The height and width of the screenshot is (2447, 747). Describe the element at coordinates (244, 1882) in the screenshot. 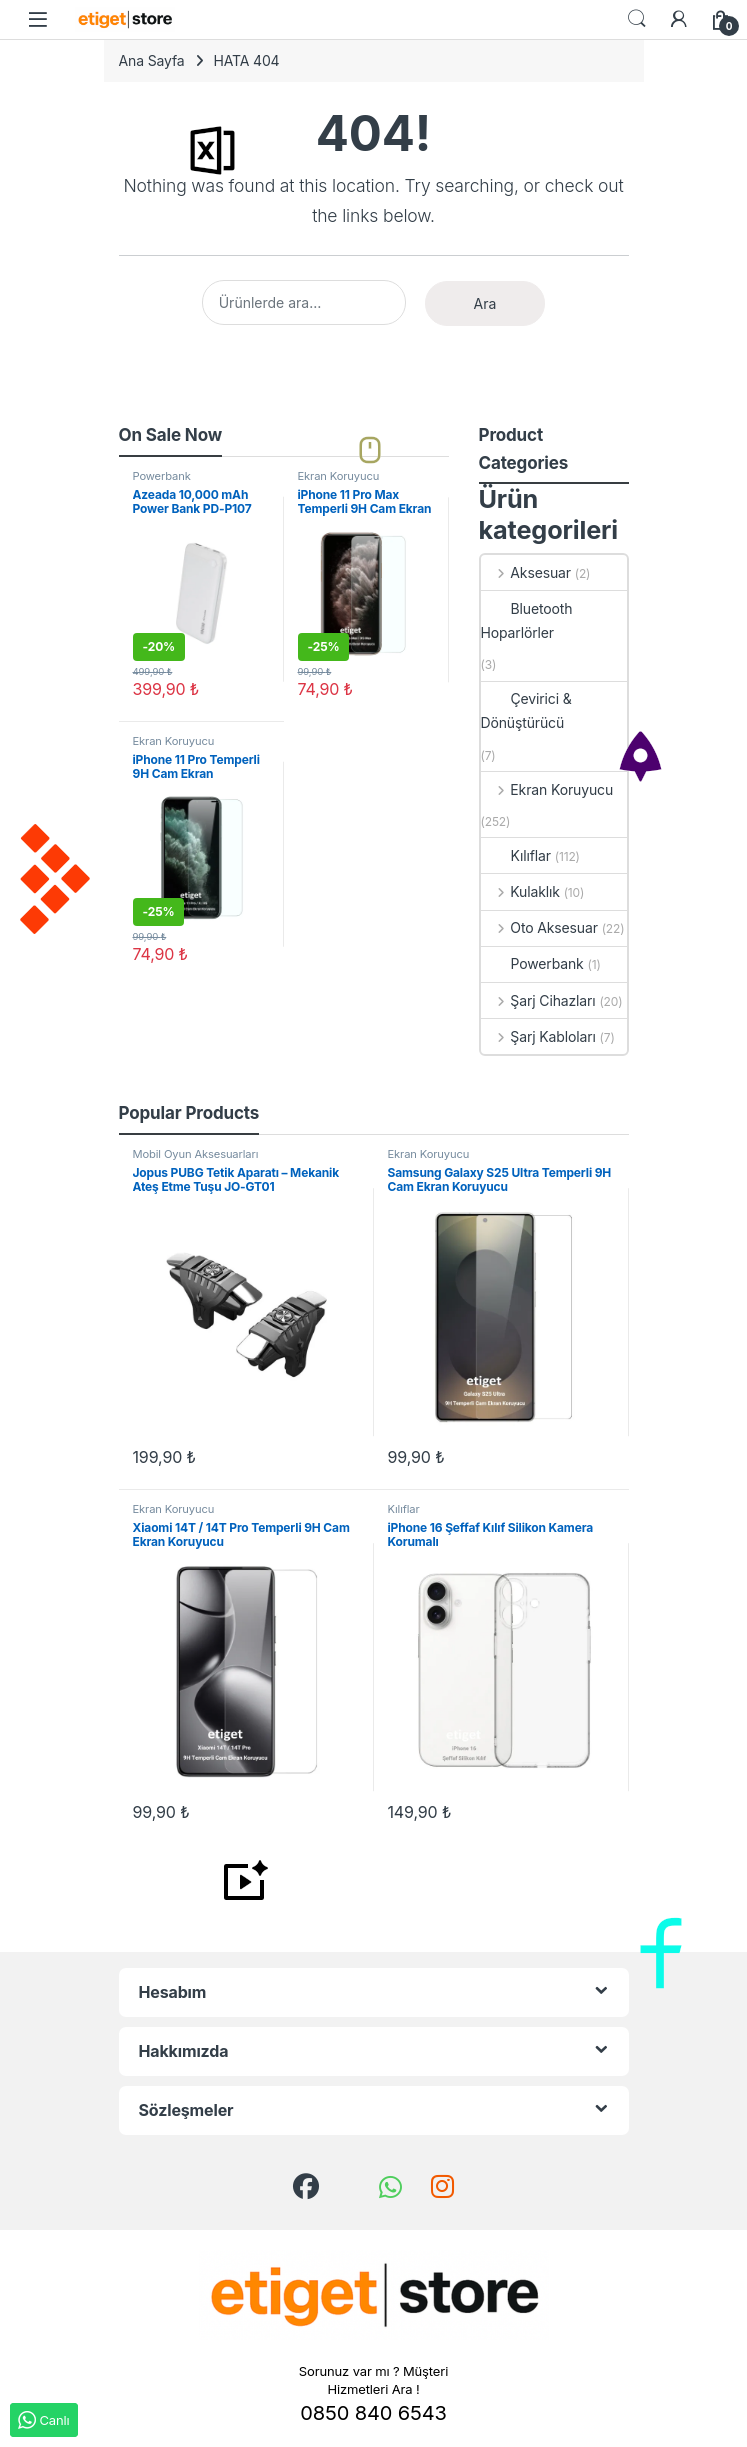

I see `access AI-powered video generation tools` at that location.